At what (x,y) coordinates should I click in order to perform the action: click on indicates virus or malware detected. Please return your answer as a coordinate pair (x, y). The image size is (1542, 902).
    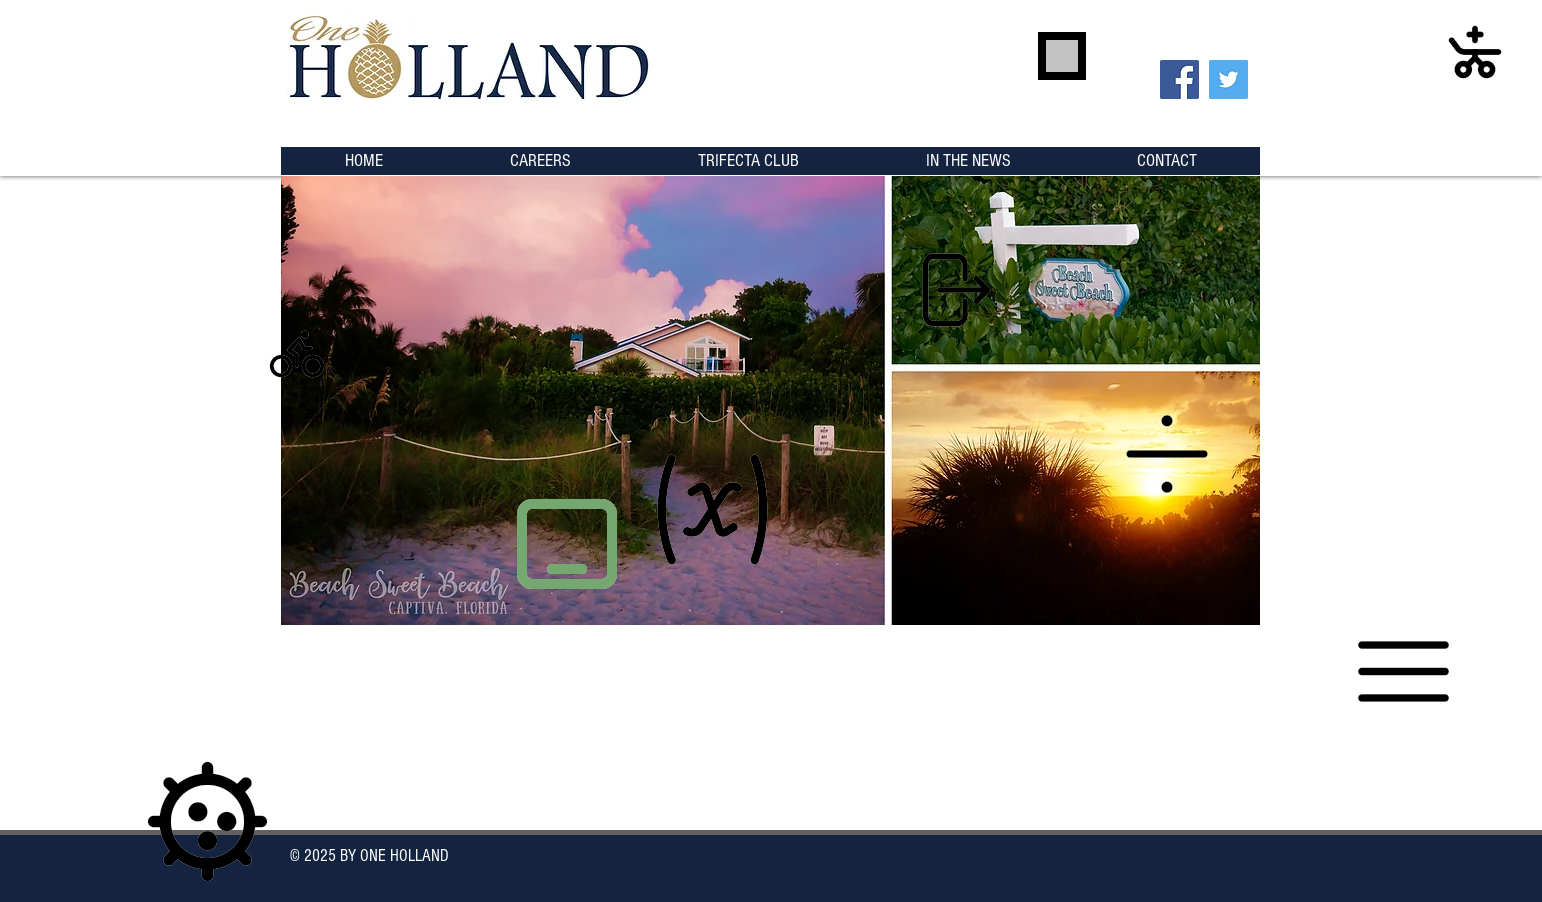
    Looking at the image, I should click on (207, 821).